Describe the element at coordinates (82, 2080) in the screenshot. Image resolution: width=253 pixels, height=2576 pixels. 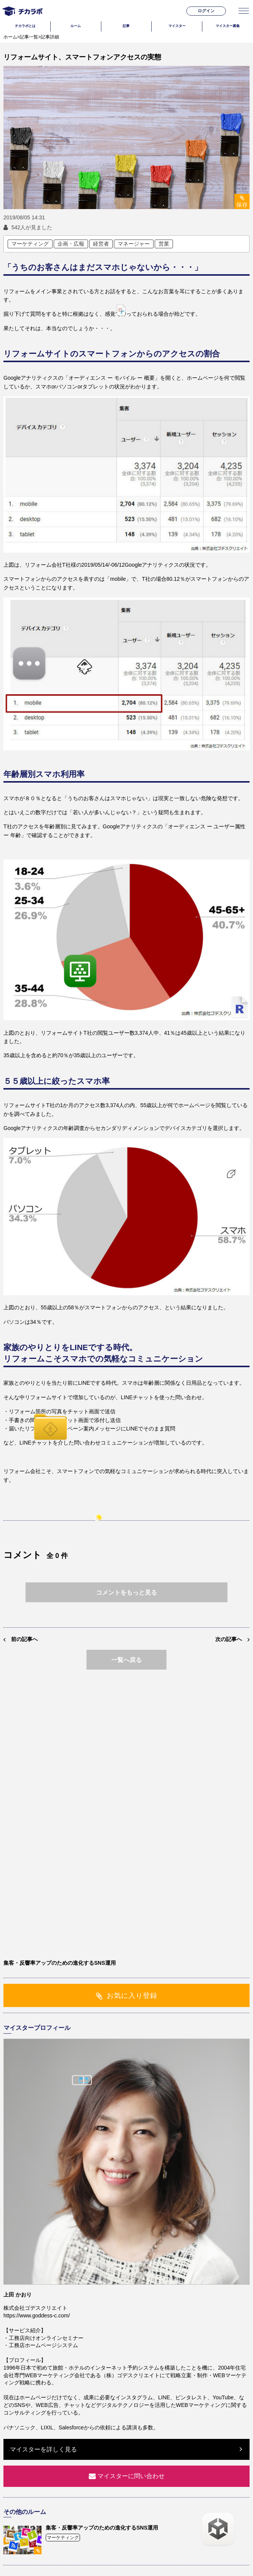
I see `side-by-side window layout with focus on right screen` at that location.